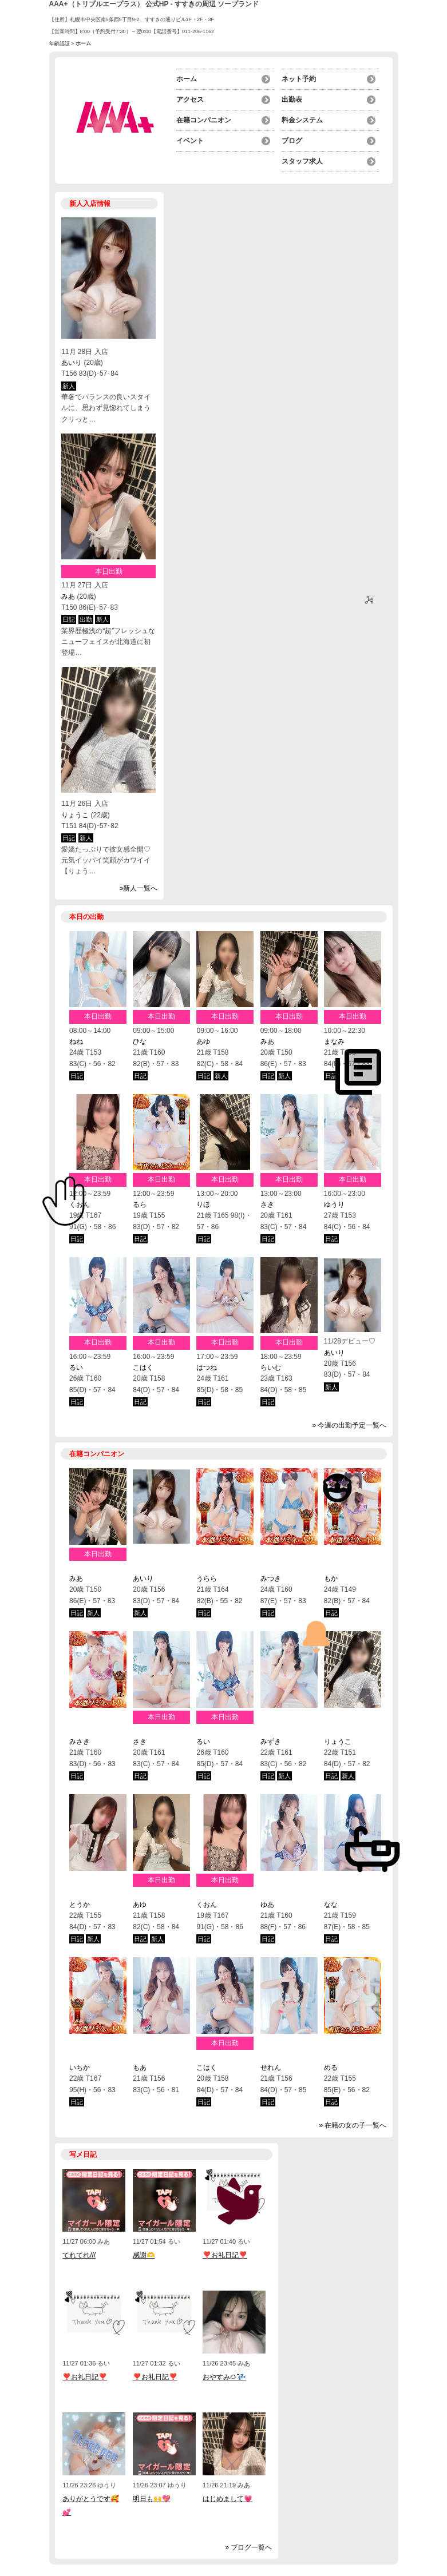  Describe the element at coordinates (369, 600) in the screenshot. I see `view network connections or relationships` at that location.